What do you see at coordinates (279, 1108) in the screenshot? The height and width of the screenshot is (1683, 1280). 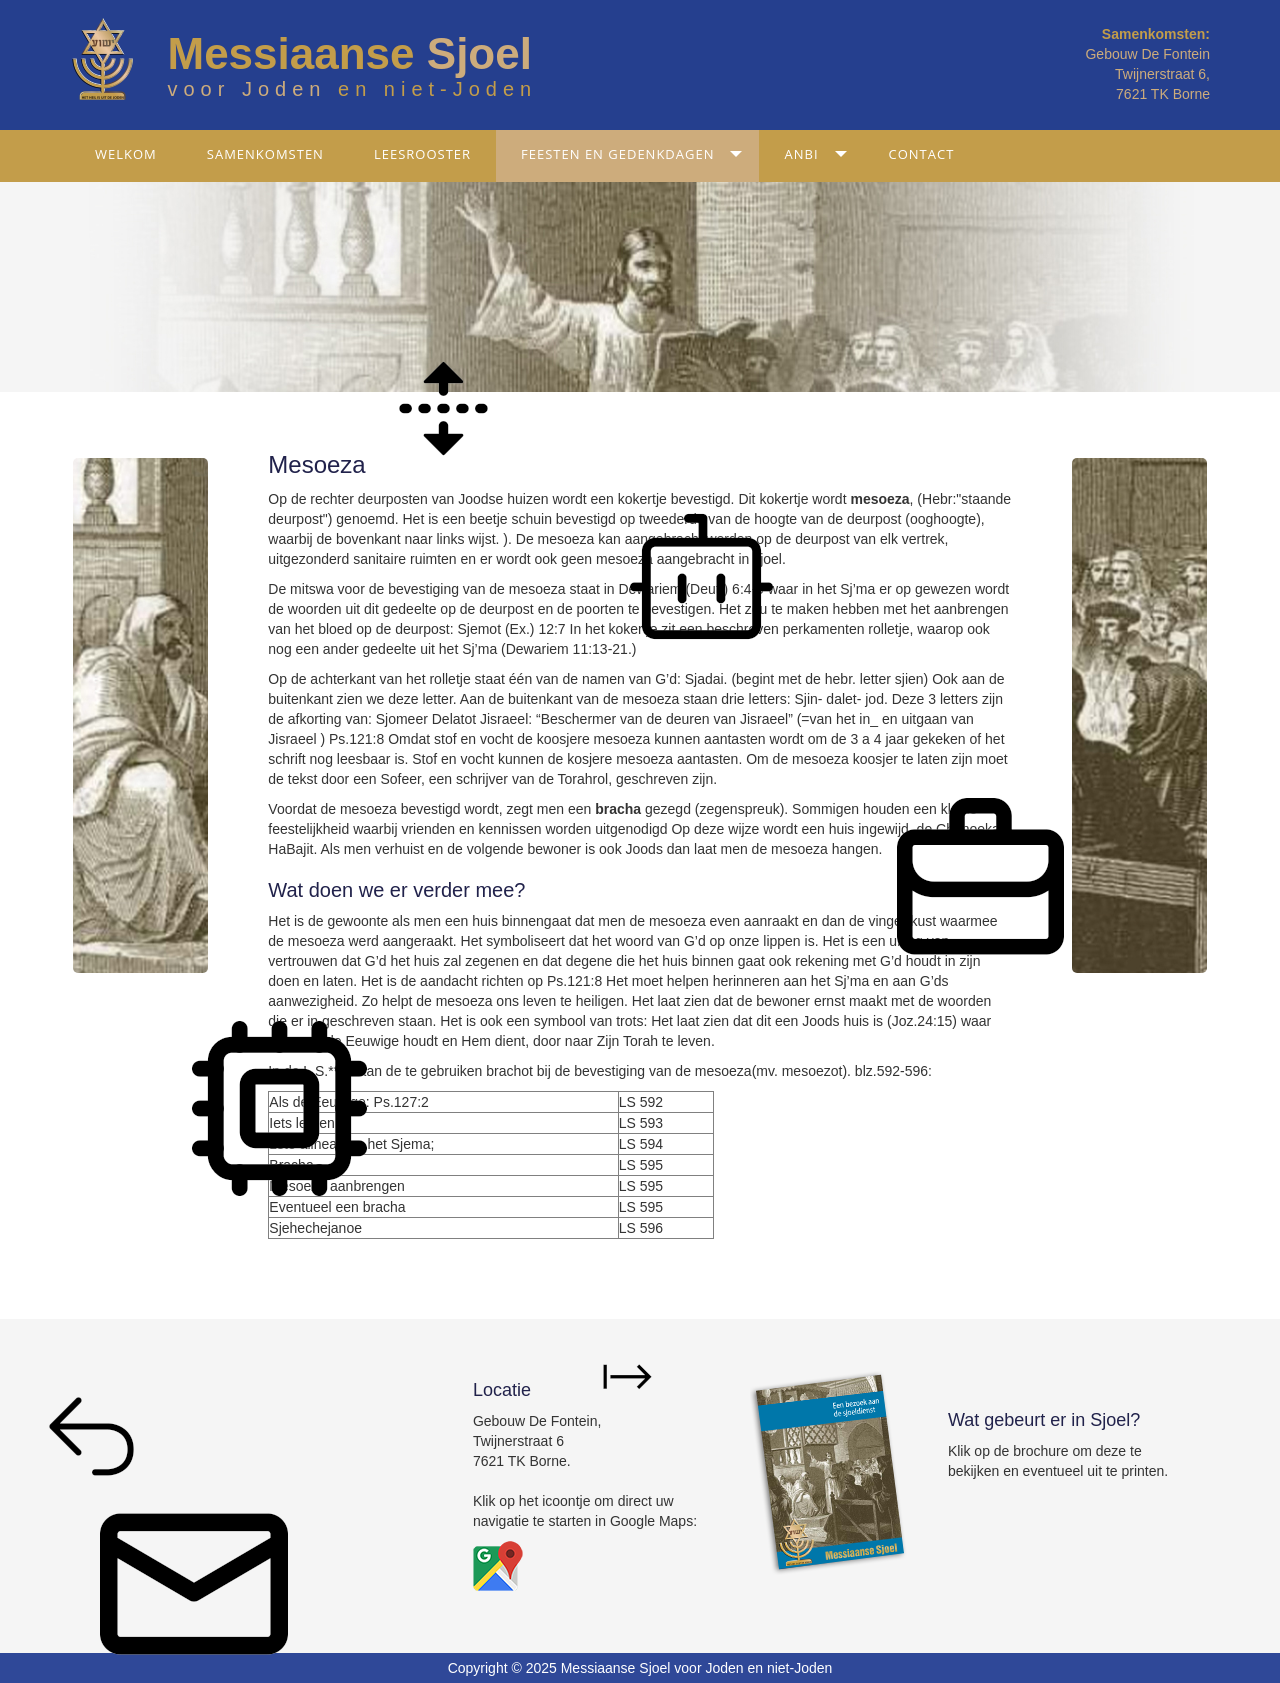 I see `view system performance and processor information` at bounding box center [279, 1108].